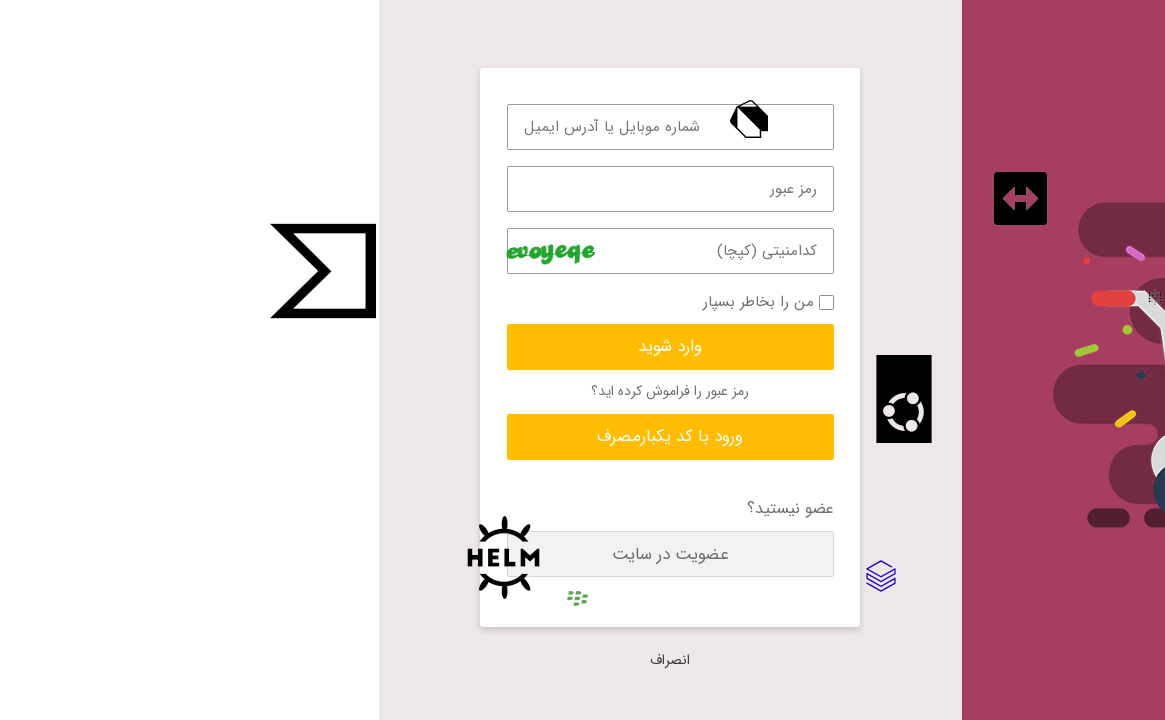 This screenshot has width=1165, height=720. I want to click on flip image horizontally, so click(1020, 198).